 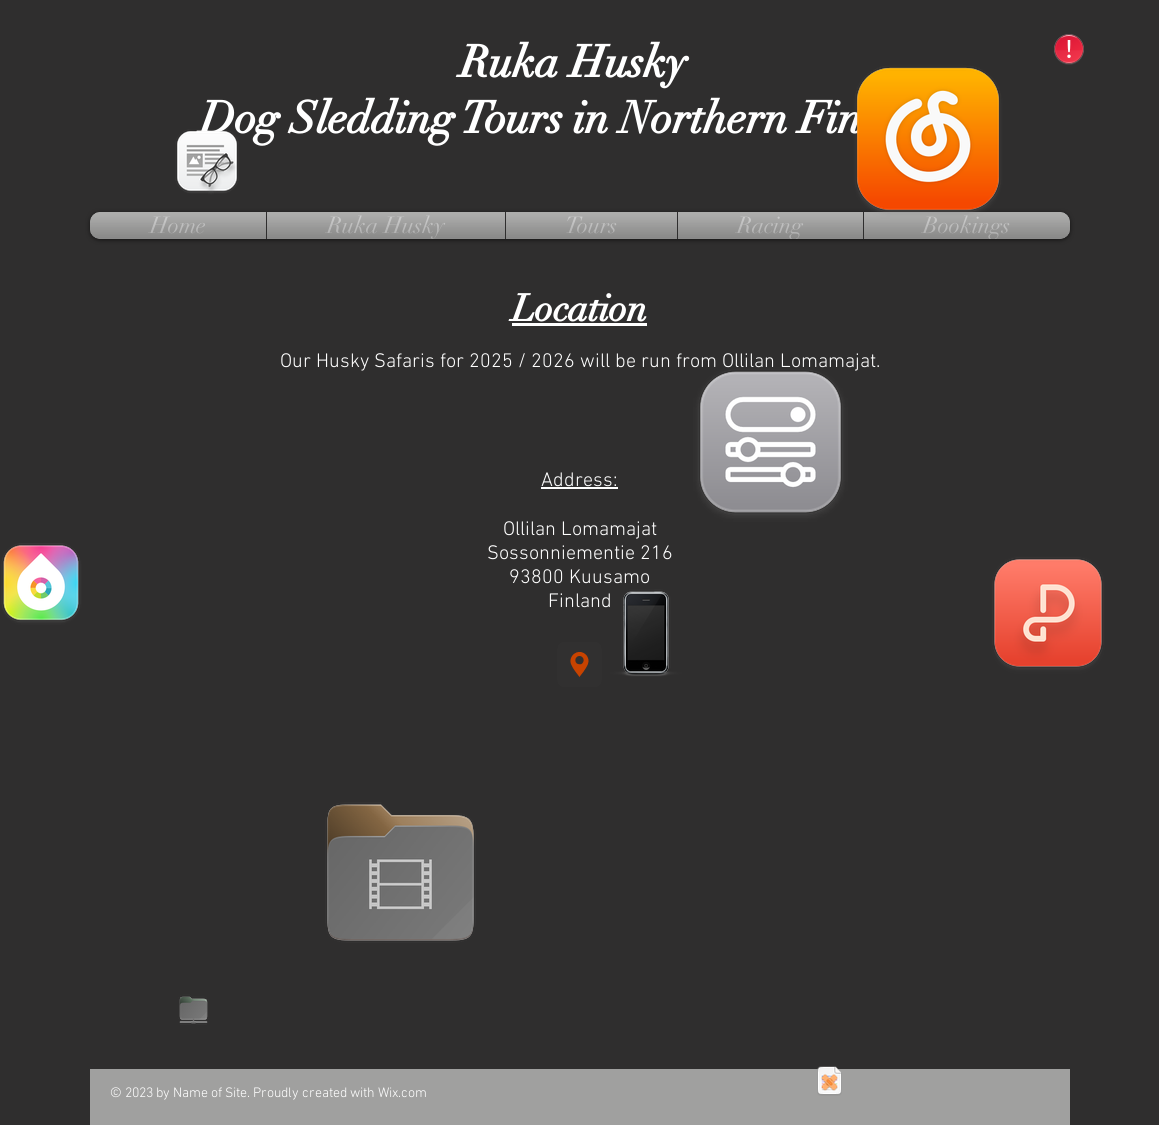 I want to click on open display color and calibration settings, so click(x=41, y=584).